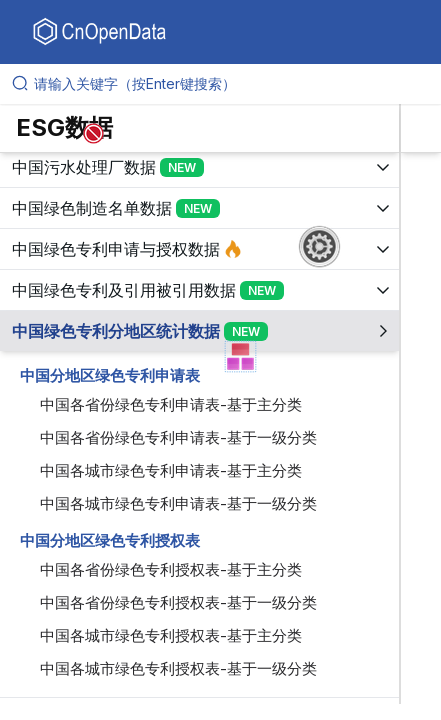 The width and height of the screenshot is (441, 720). I want to click on clear or delete text from an input field, so click(93, 133).